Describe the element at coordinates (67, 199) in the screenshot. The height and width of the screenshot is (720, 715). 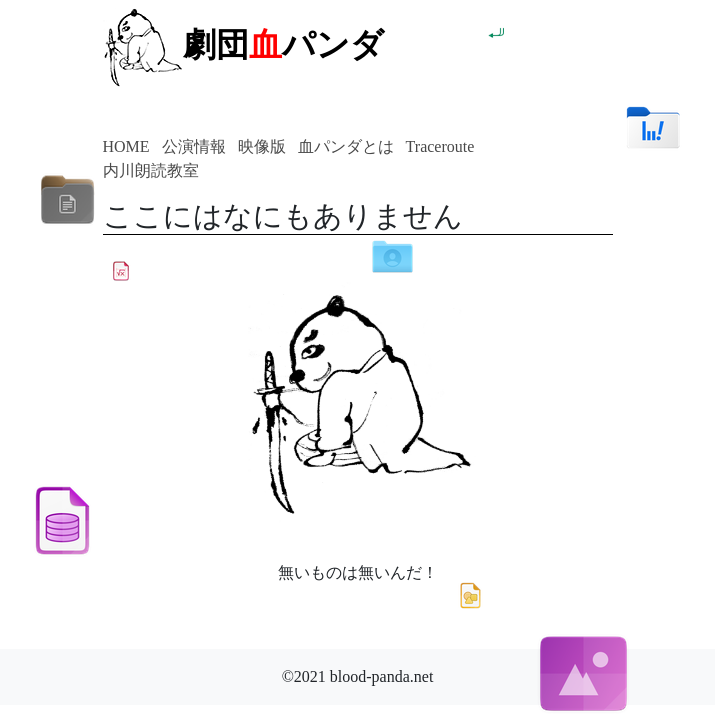
I see `open your documents folder` at that location.